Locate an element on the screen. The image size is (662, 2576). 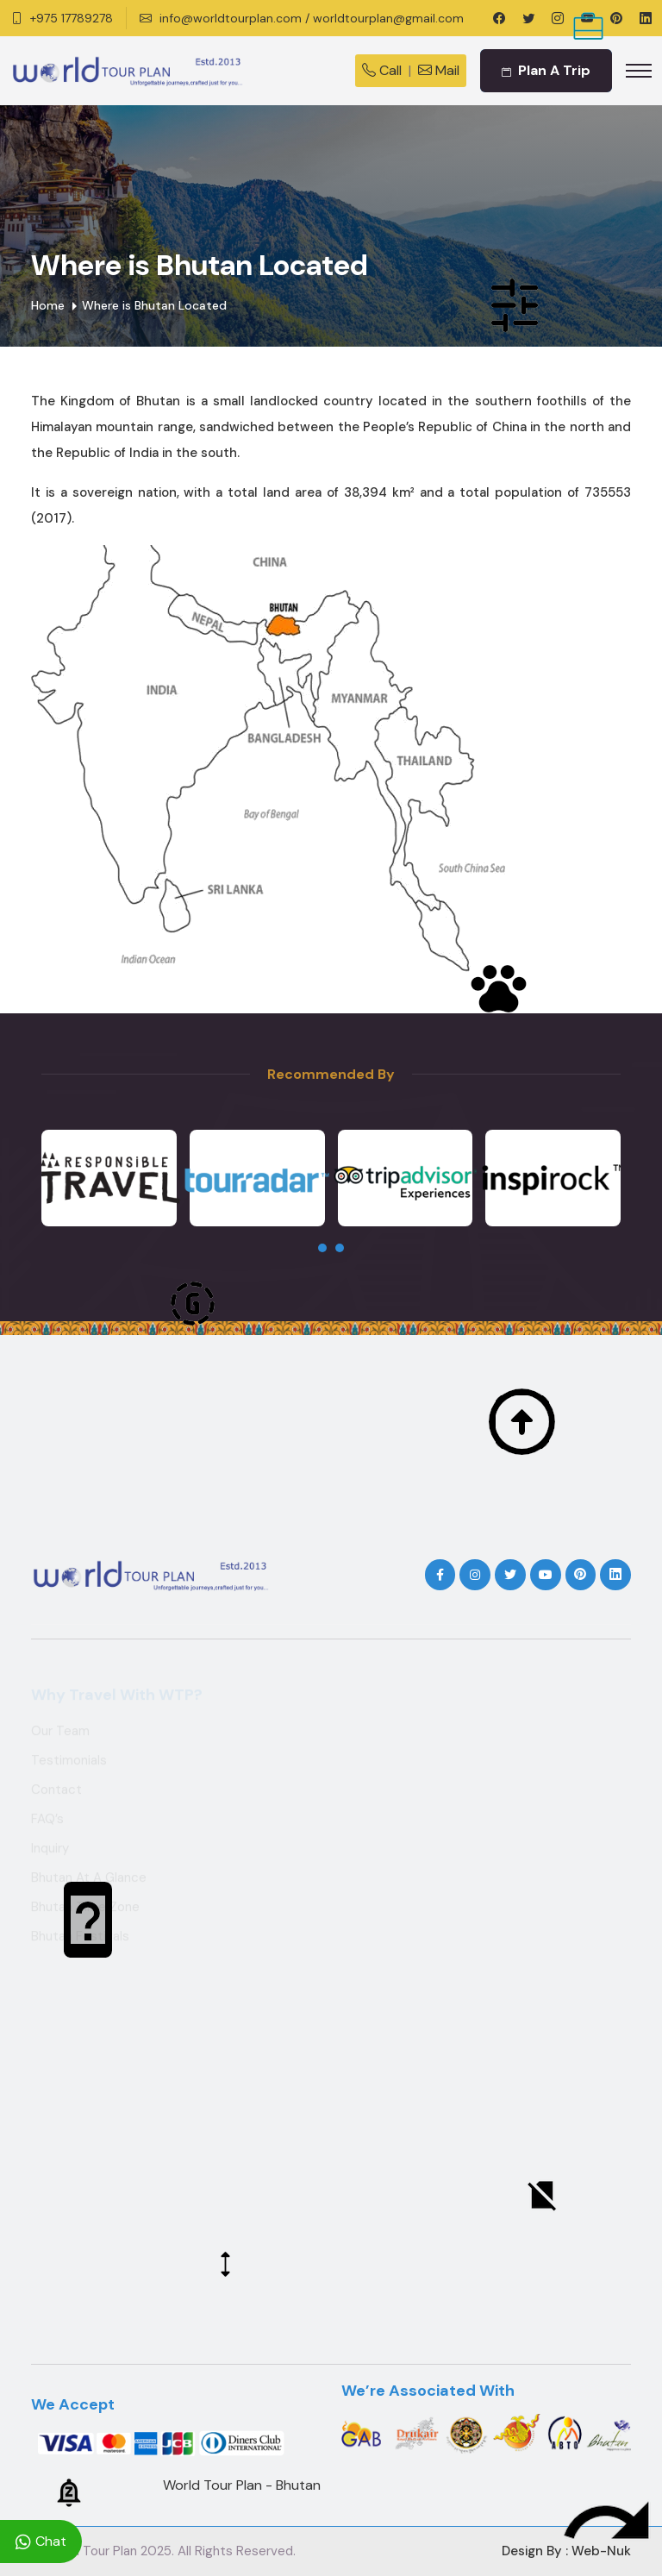
redo the last undone action is located at coordinates (607, 2522).